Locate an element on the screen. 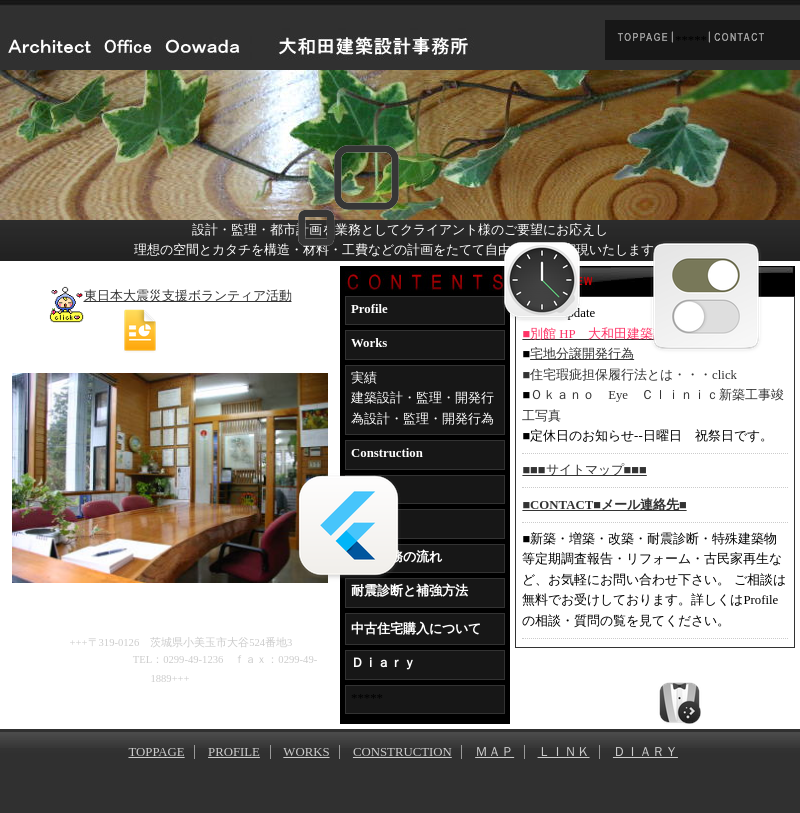 This screenshot has height=813, width=800. open the Flutter development application is located at coordinates (348, 525).